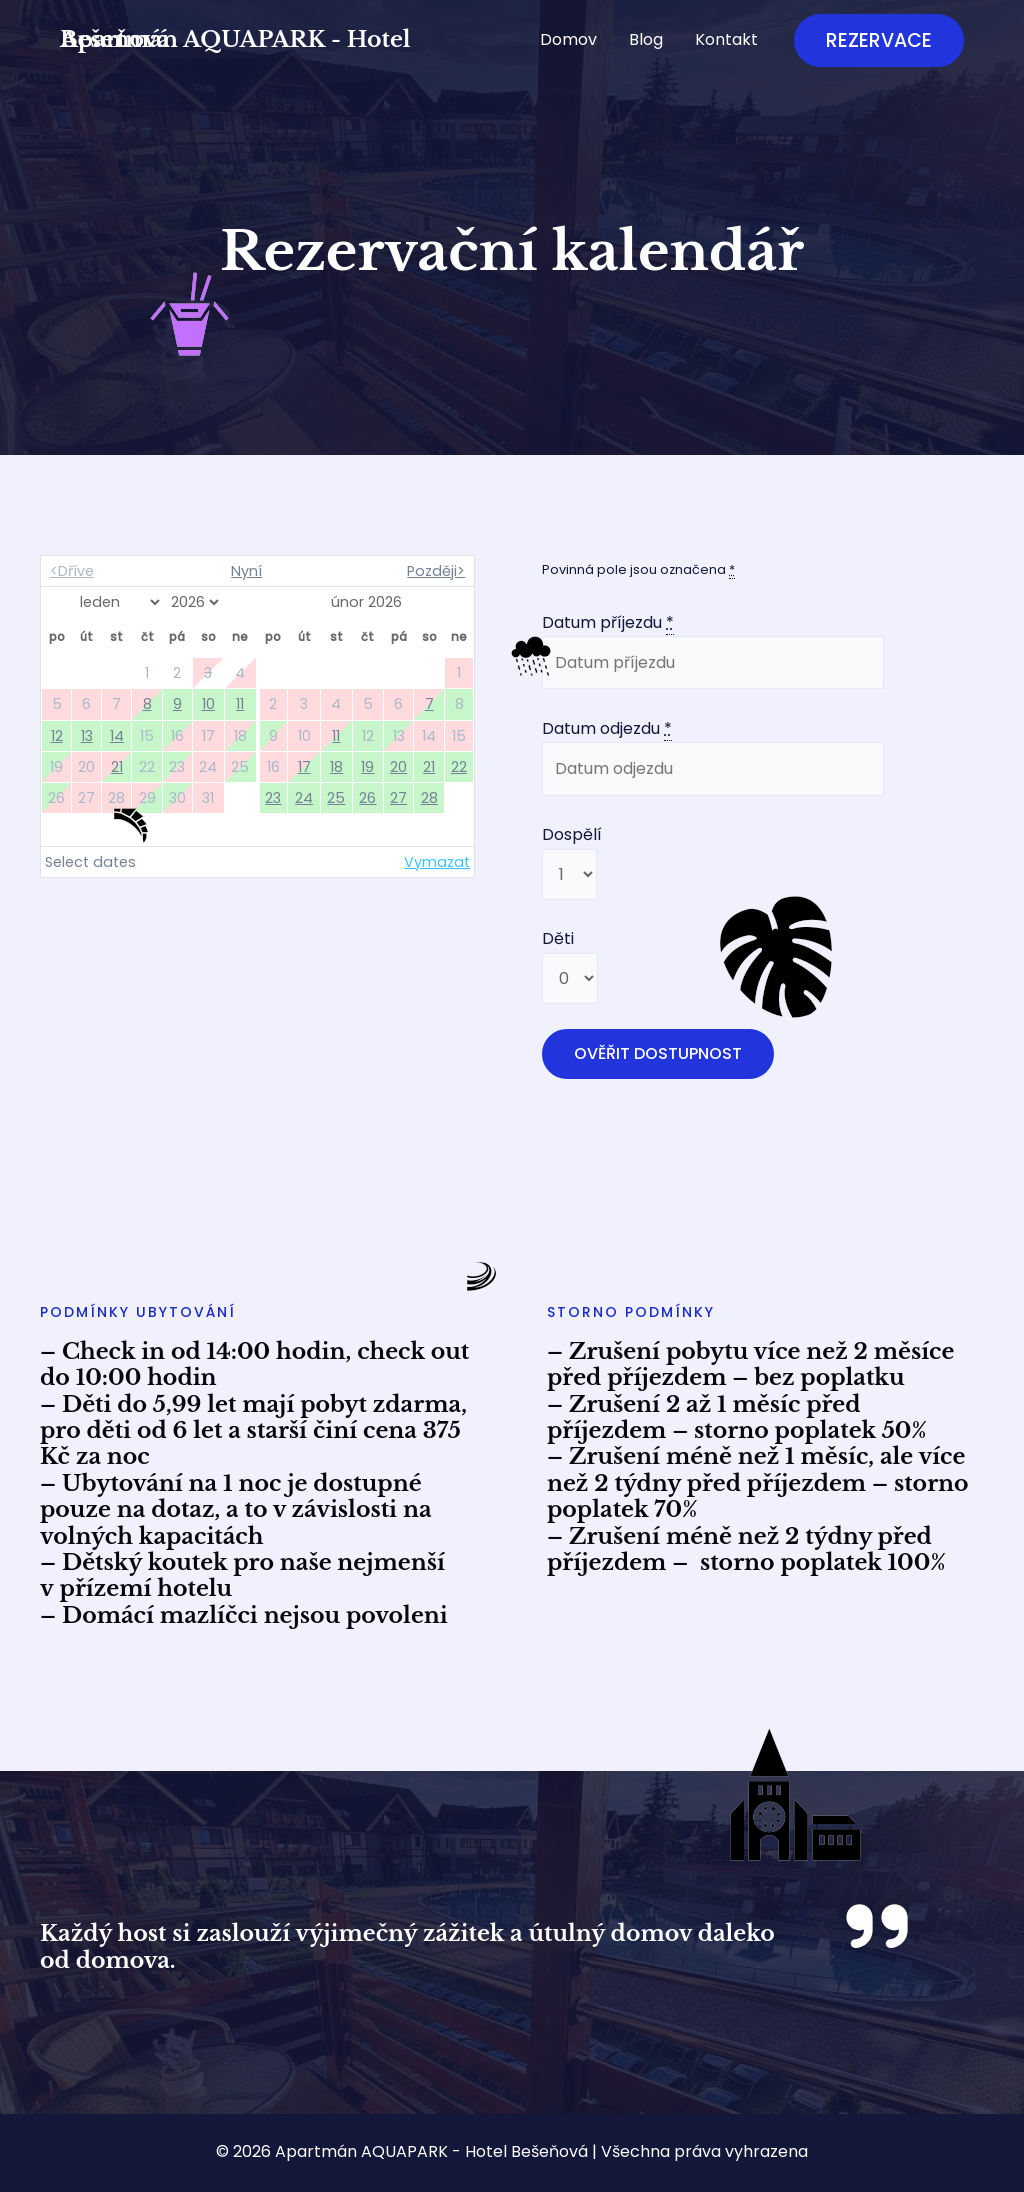  What do you see at coordinates (795, 1794) in the screenshot?
I see `locate nearby churches or places of worship` at bounding box center [795, 1794].